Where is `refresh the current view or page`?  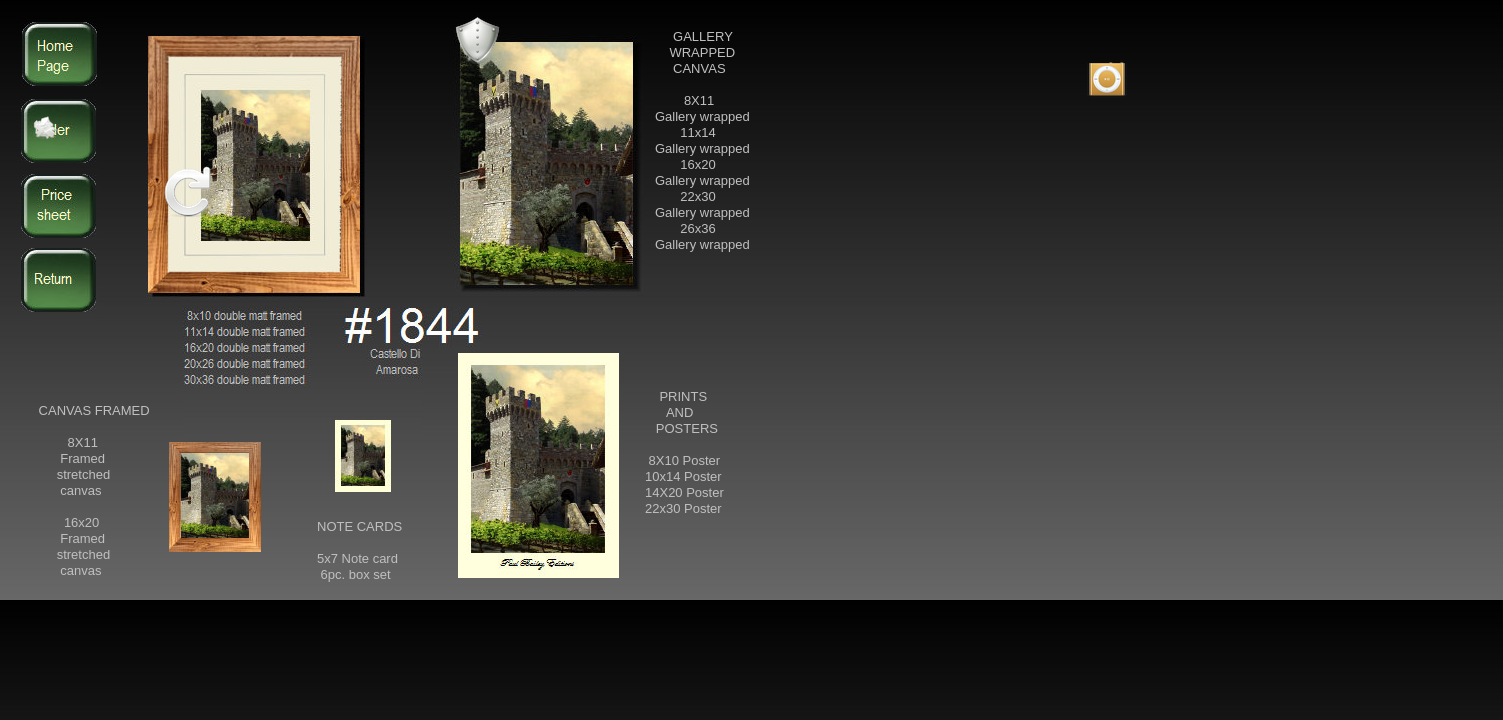 refresh the current view or page is located at coordinates (187, 192).